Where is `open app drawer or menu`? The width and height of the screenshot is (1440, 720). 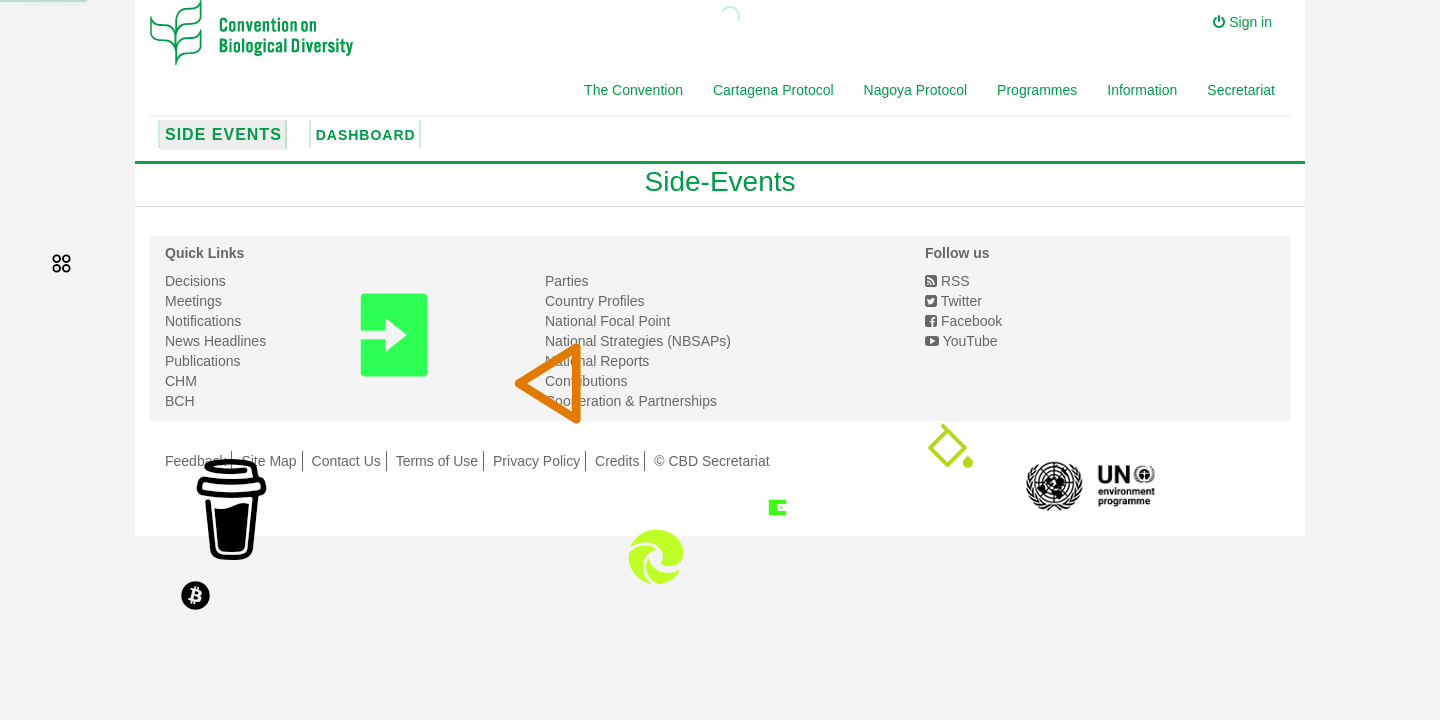 open app drawer or menu is located at coordinates (61, 263).